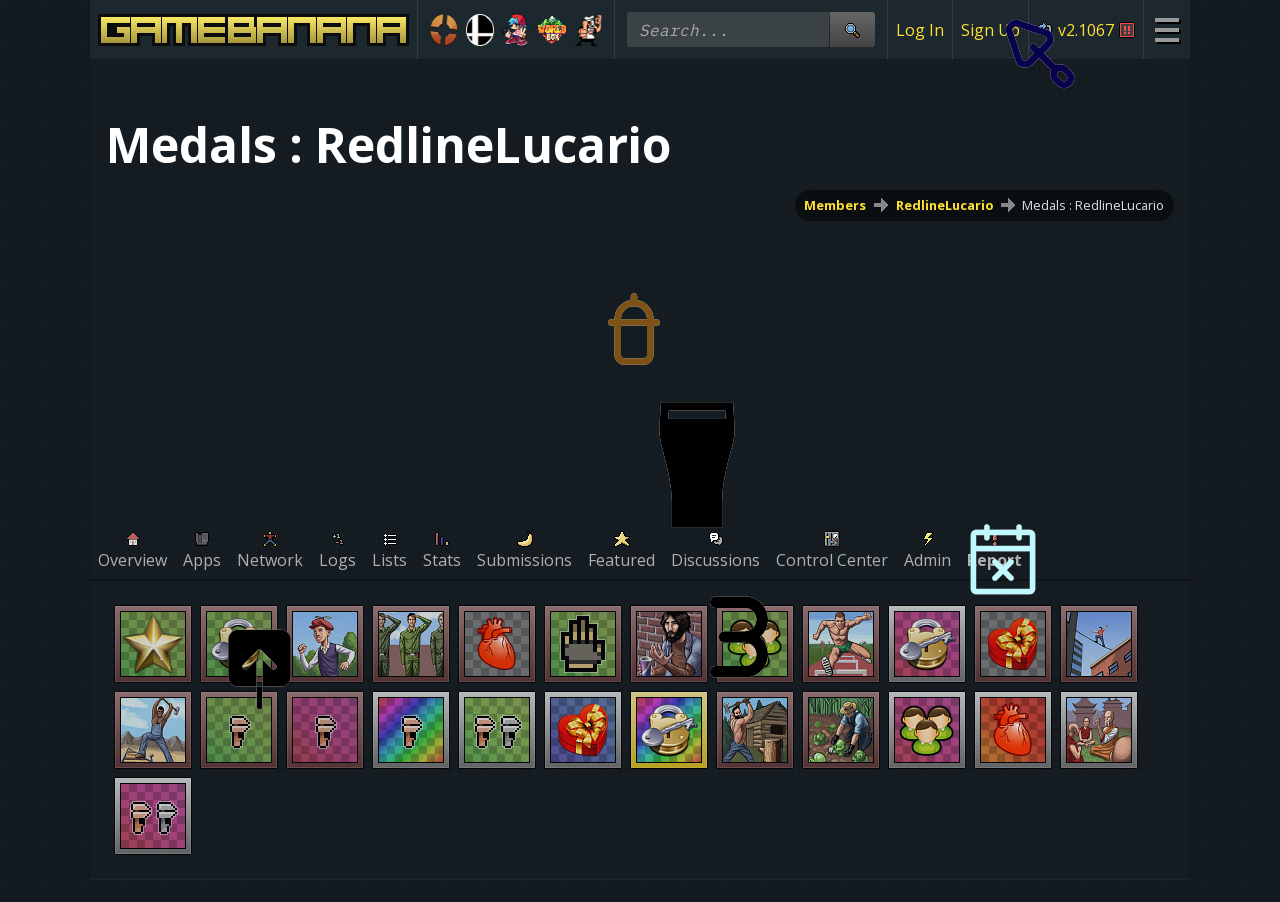 This screenshot has width=1280, height=902. Describe the element at coordinates (697, 465) in the screenshot. I see `view nearby pubs or bars` at that location.